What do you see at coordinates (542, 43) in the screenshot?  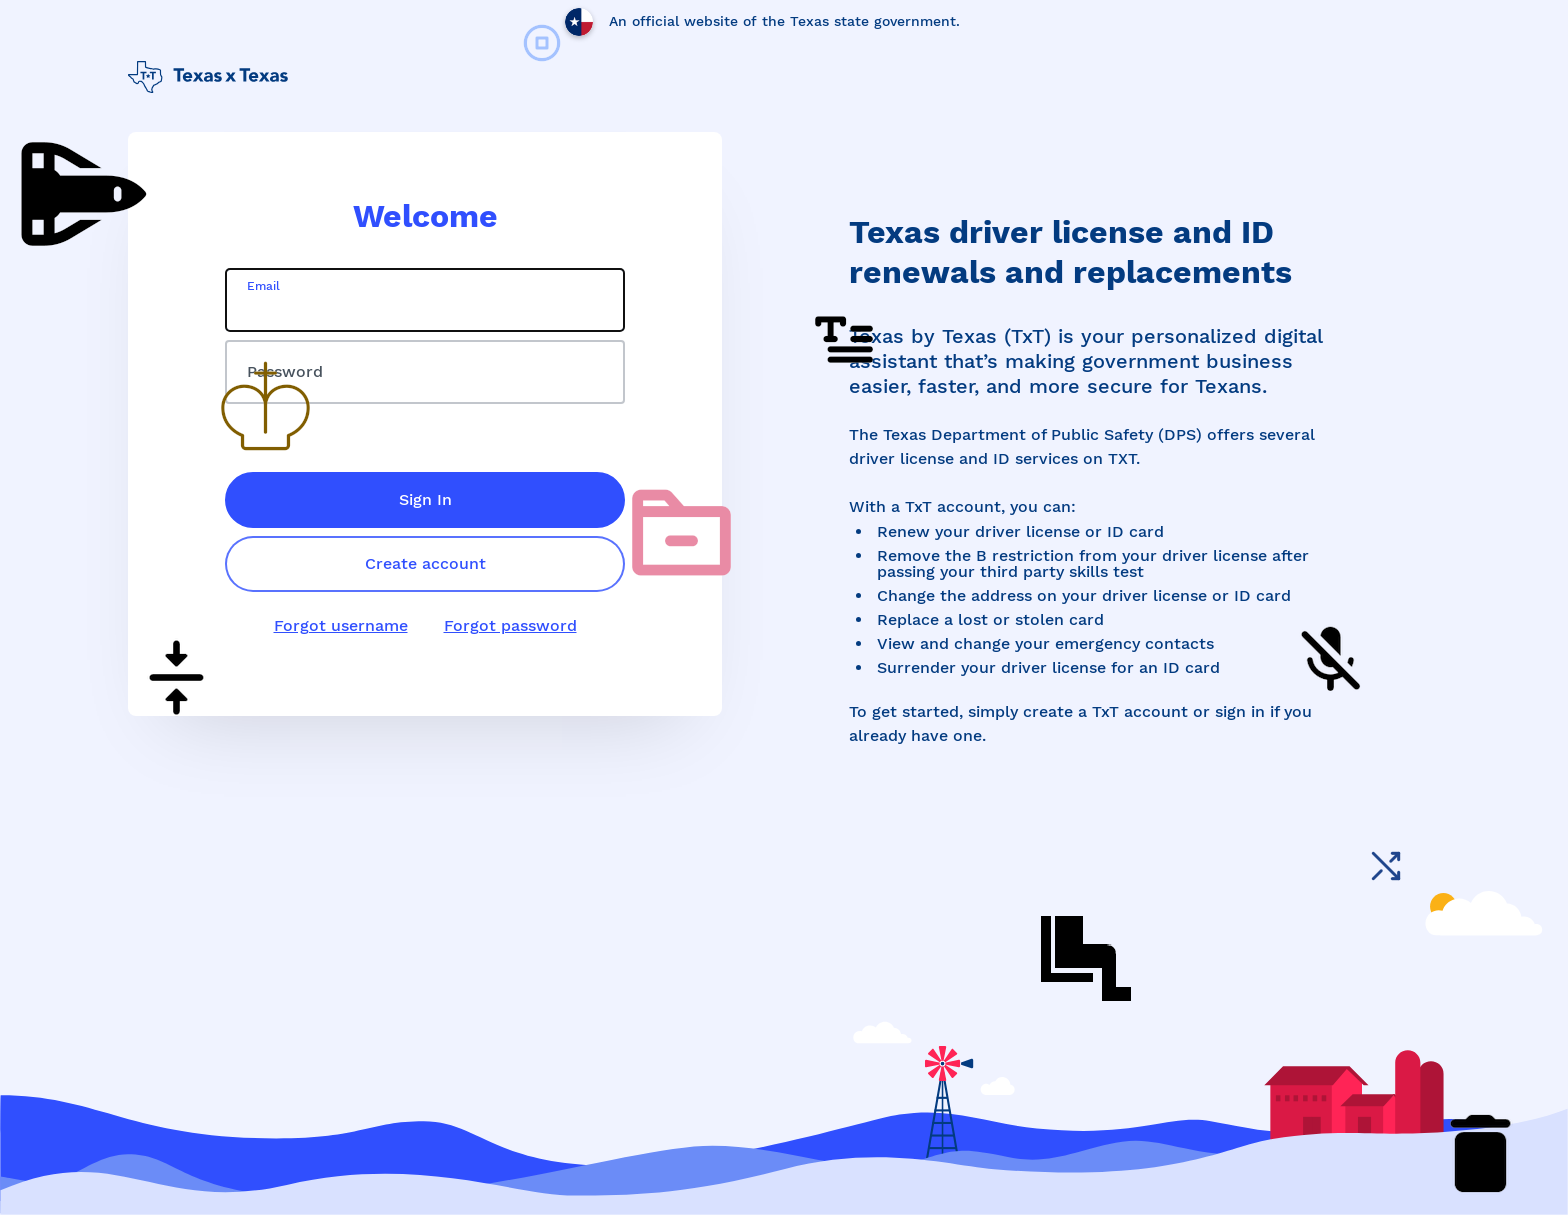 I see `stop media playback` at bounding box center [542, 43].